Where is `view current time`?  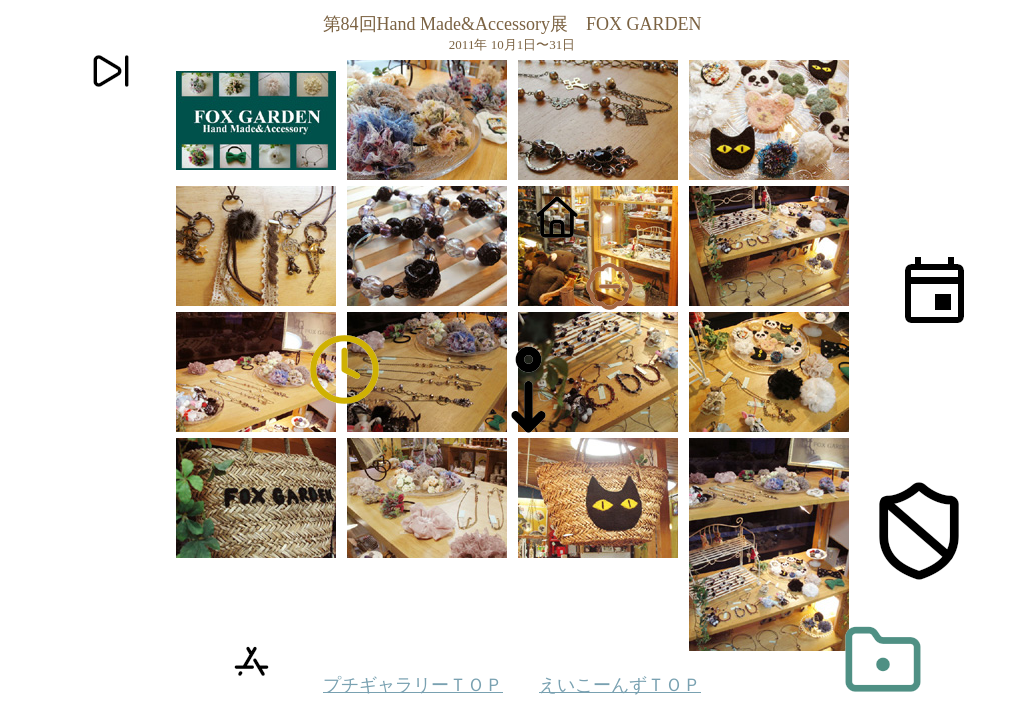
view current time is located at coordinates (344, 369).